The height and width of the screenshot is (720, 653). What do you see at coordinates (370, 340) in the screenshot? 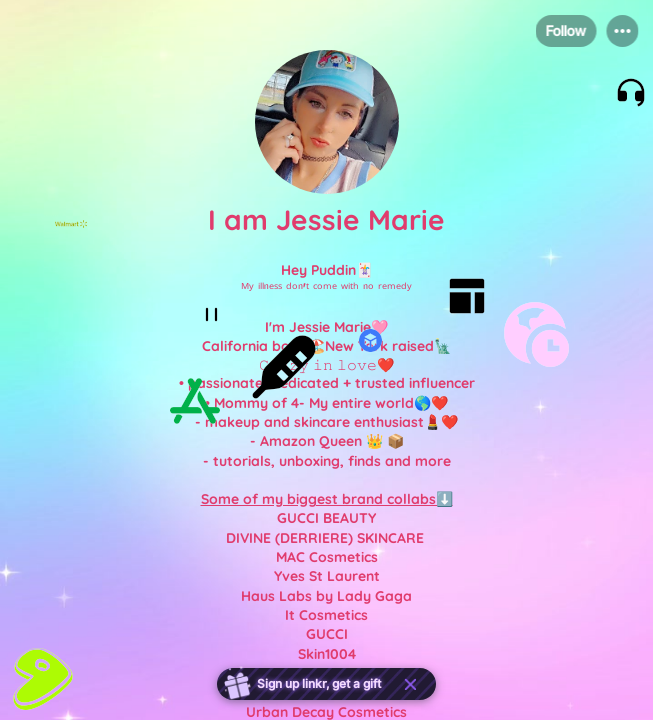
I see `open sketchfab to view 3d models` at bounding box center [370, 340].